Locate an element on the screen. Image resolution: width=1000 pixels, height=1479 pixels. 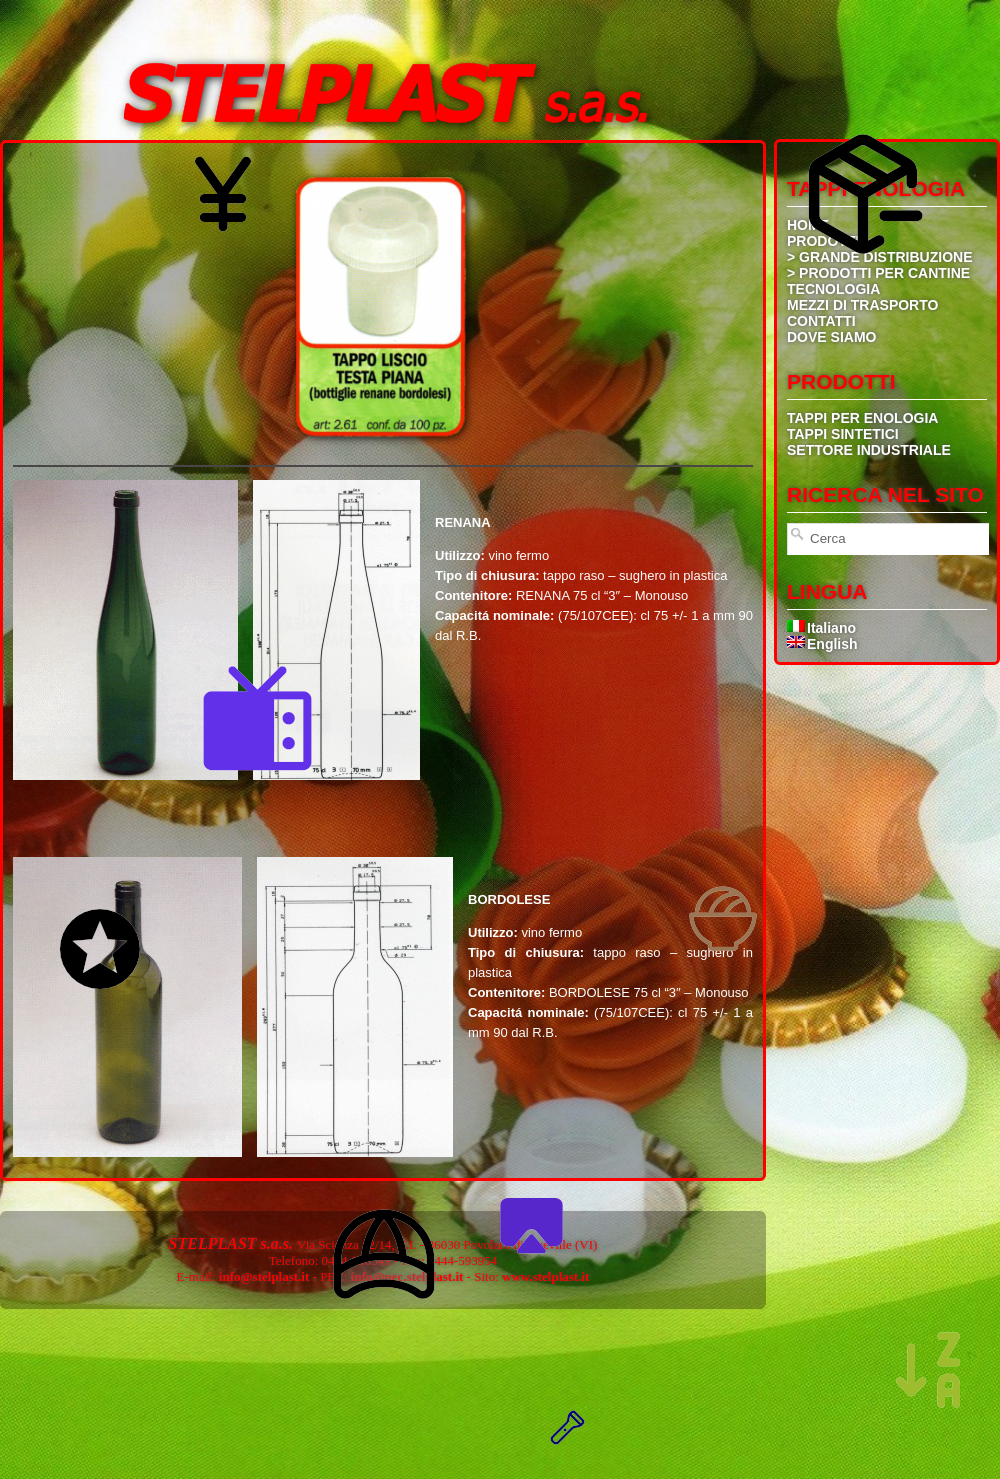
stream content to an external display is located at coordinates (531, 1224).